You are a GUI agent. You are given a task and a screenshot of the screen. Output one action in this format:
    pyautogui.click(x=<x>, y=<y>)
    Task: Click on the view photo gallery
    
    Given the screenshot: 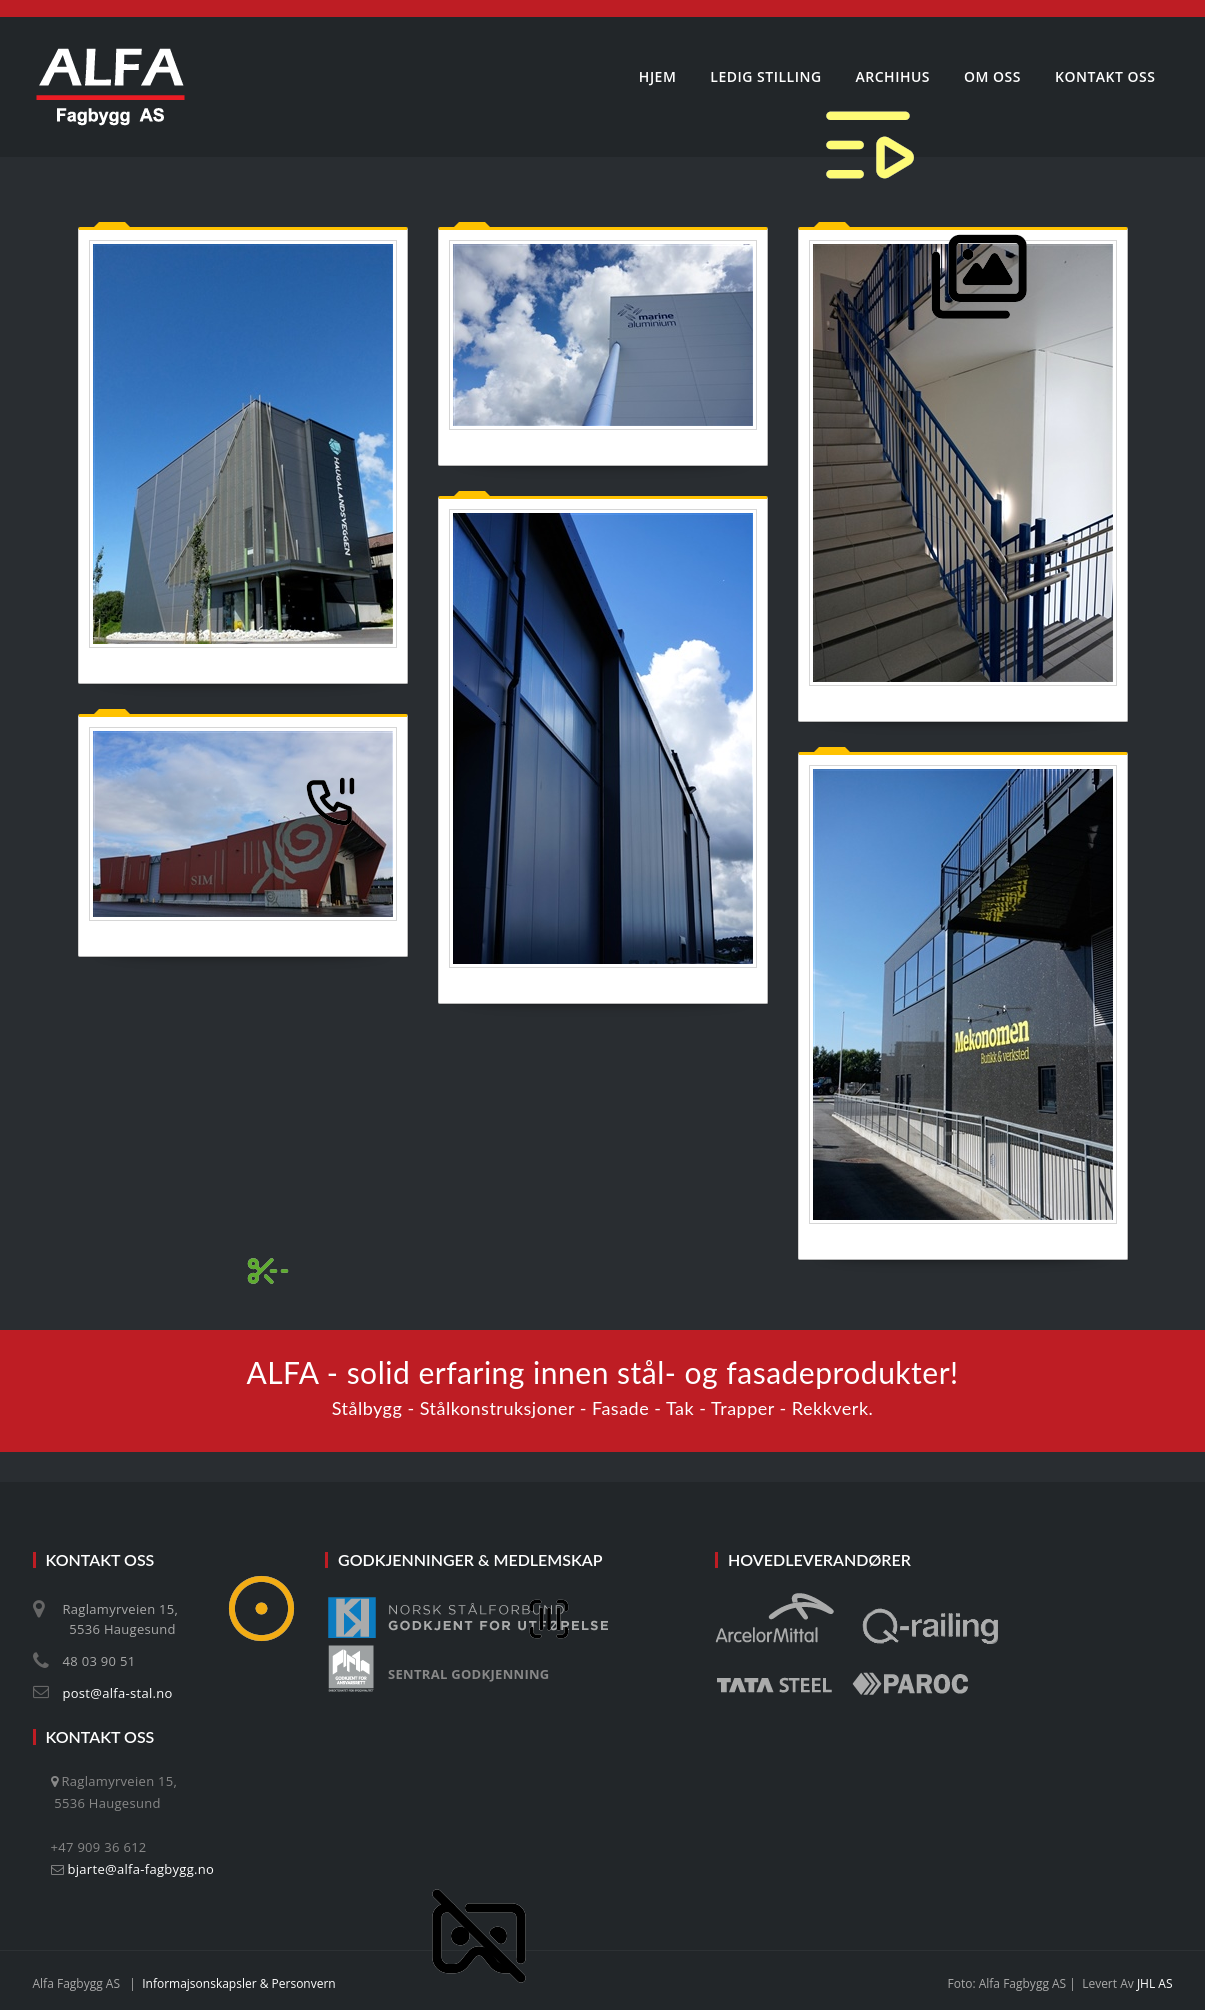 What is the action you would take?
    pyautogui.click(x=982, y=274)
    